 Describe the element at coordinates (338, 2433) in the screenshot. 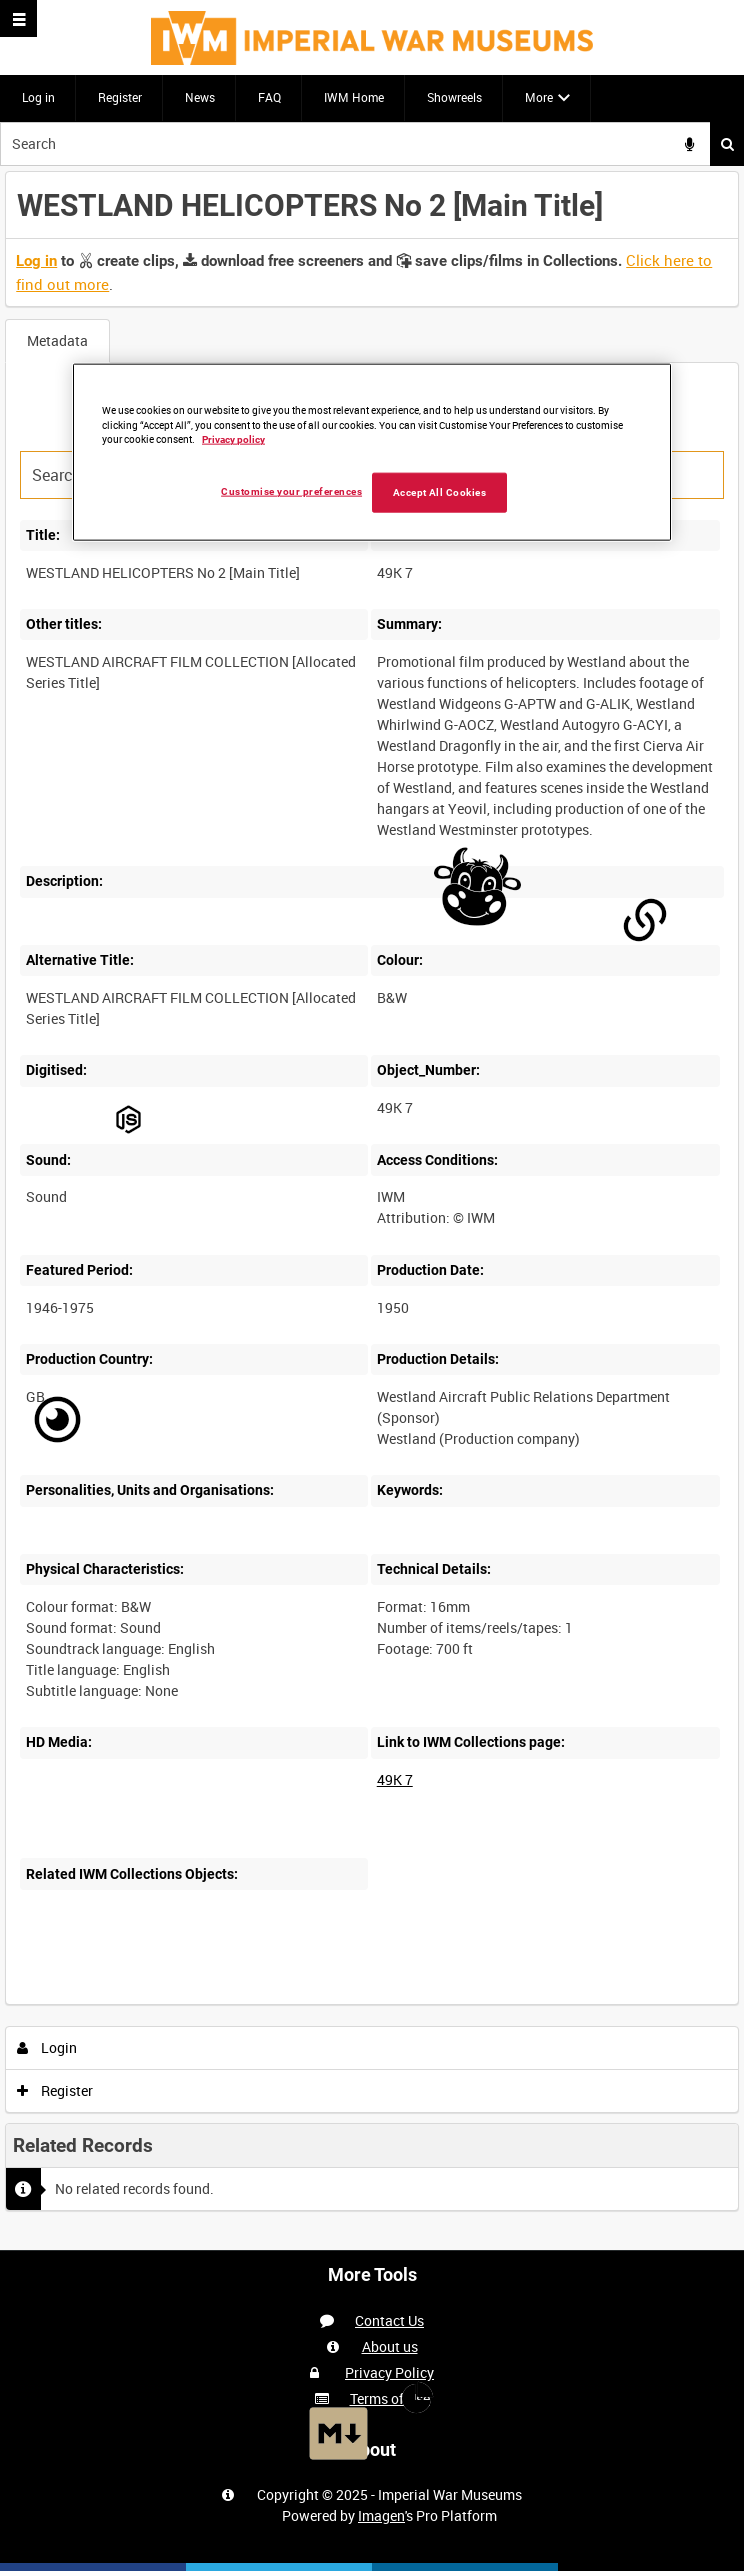

I see `download markdown file` at that location.